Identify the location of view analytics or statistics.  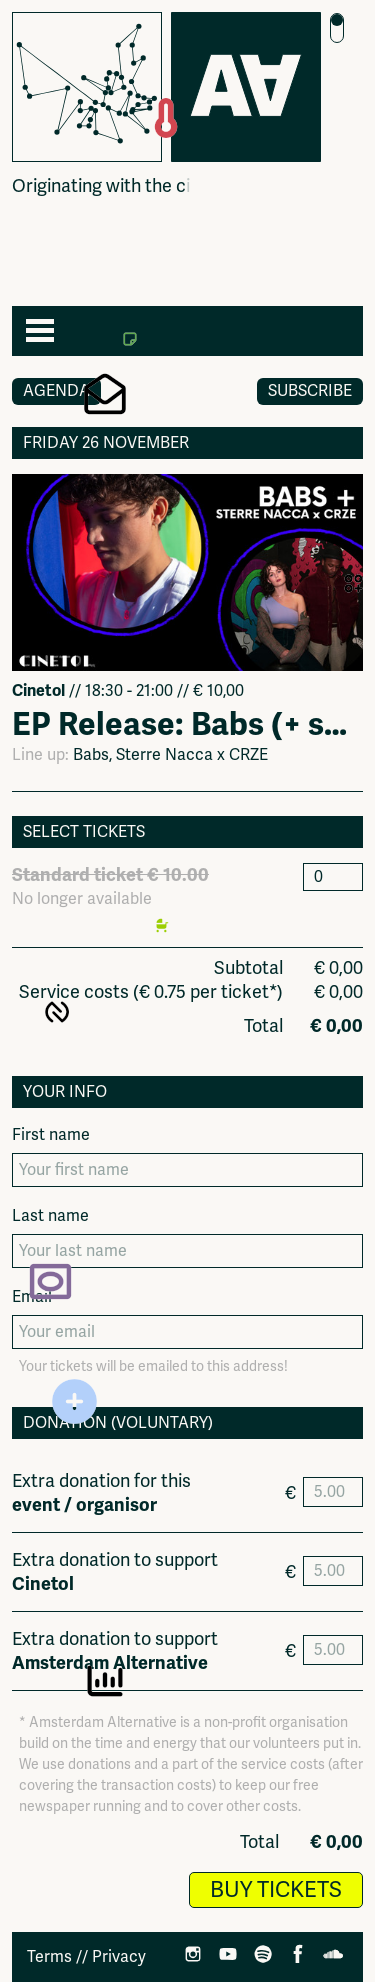
(105, 1681).